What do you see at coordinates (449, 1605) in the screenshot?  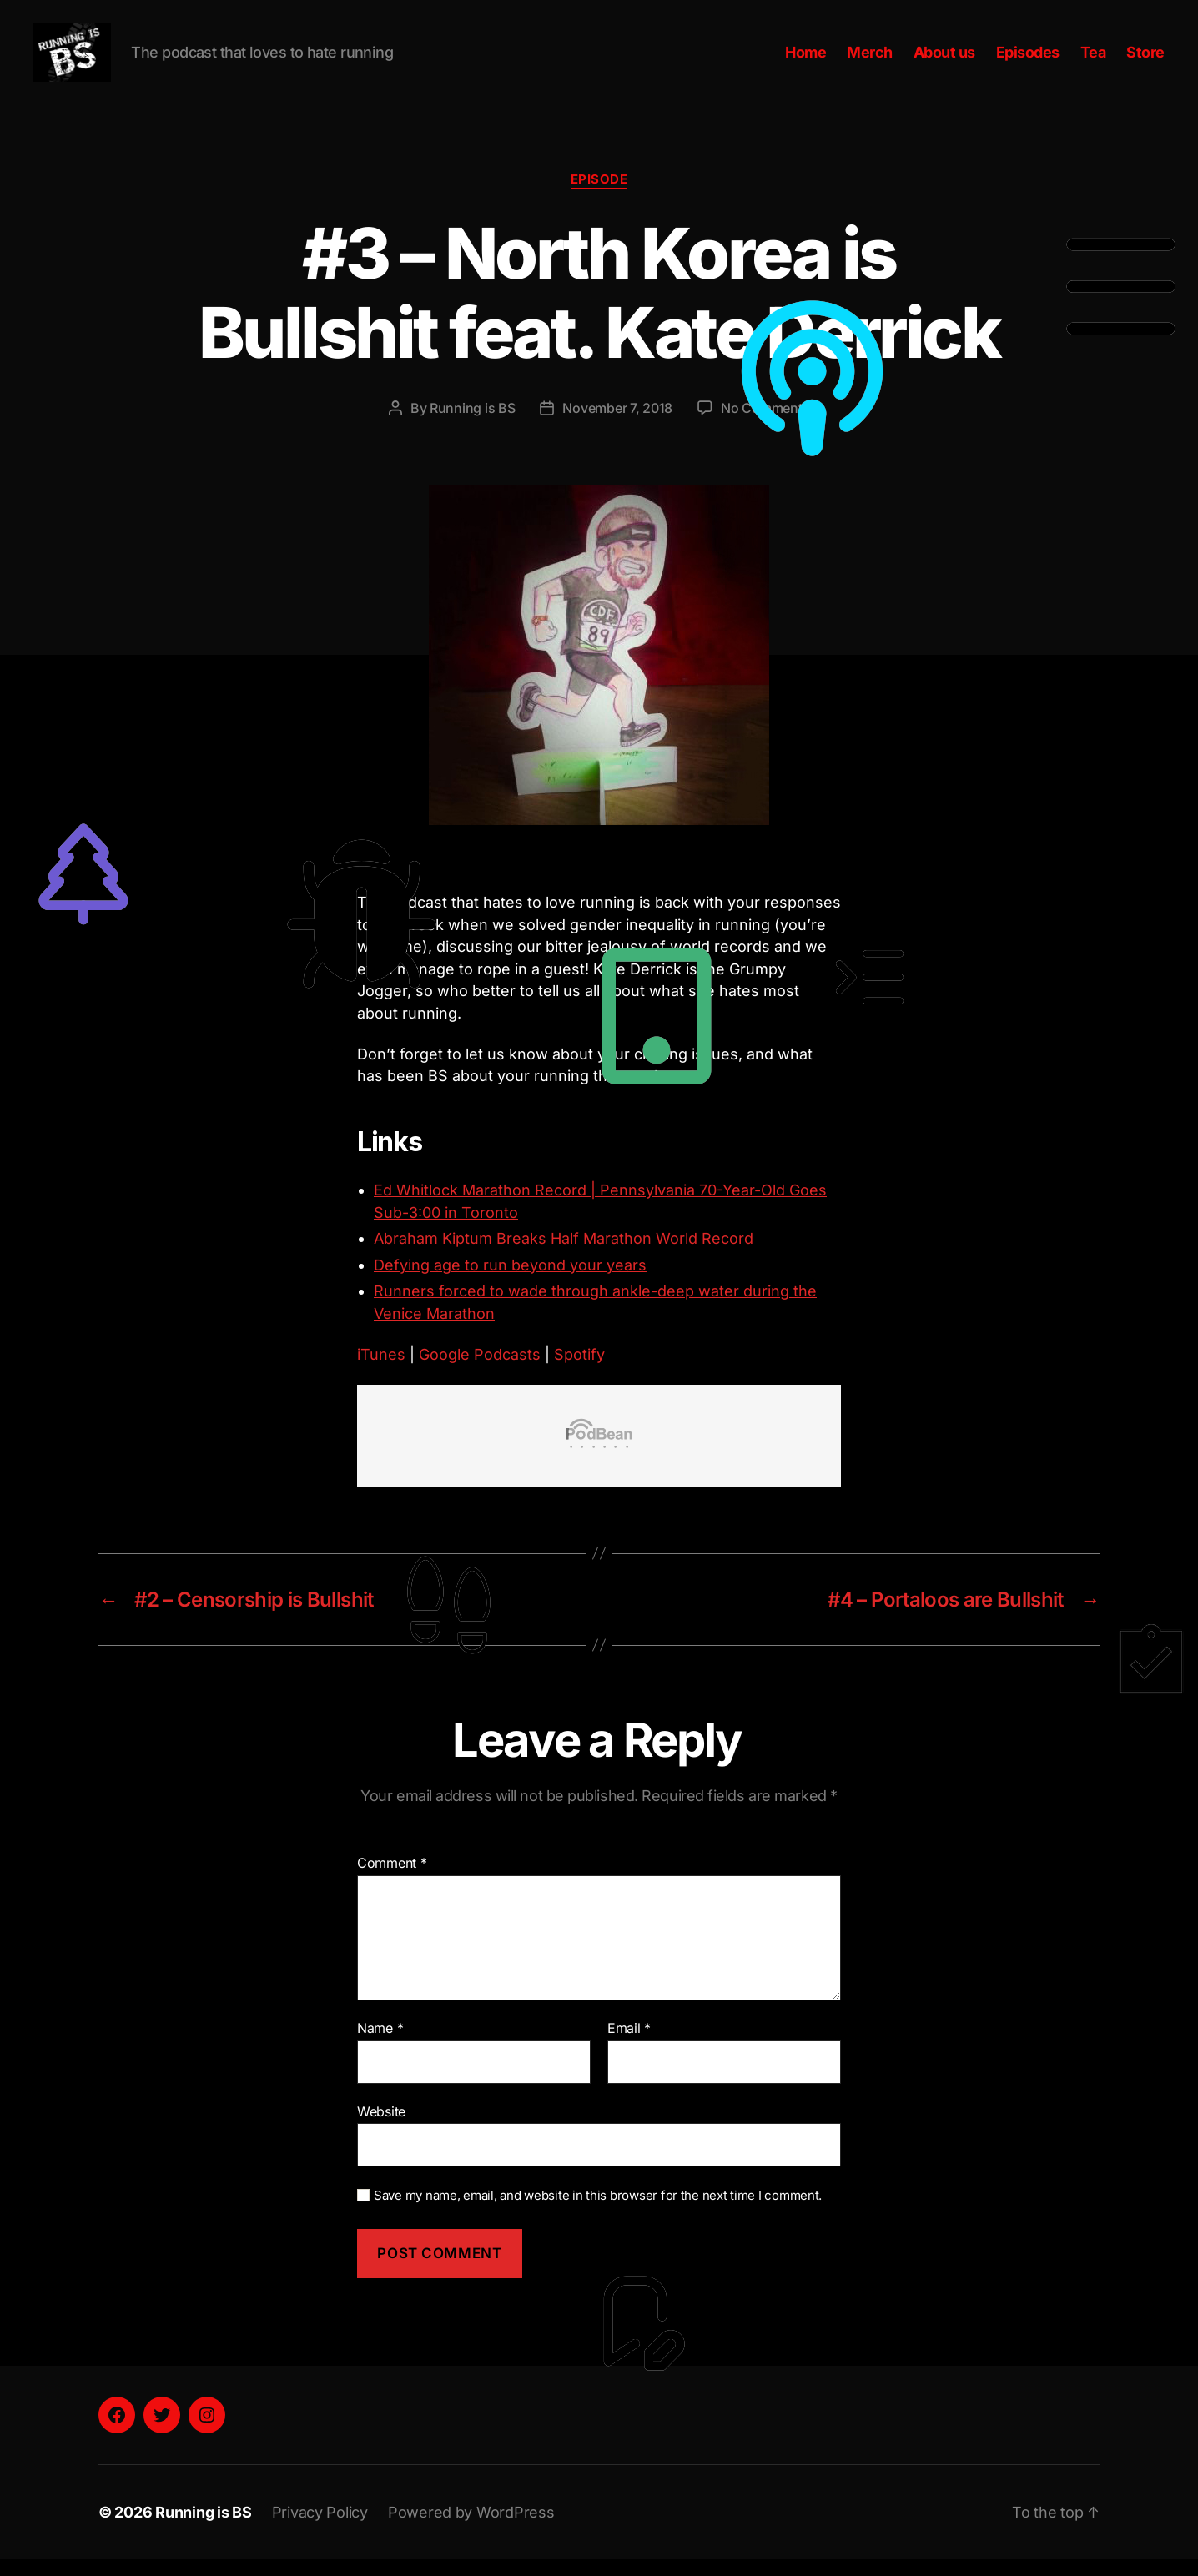 I see `view step count or walking activity` at bounding box center [449, 1605].